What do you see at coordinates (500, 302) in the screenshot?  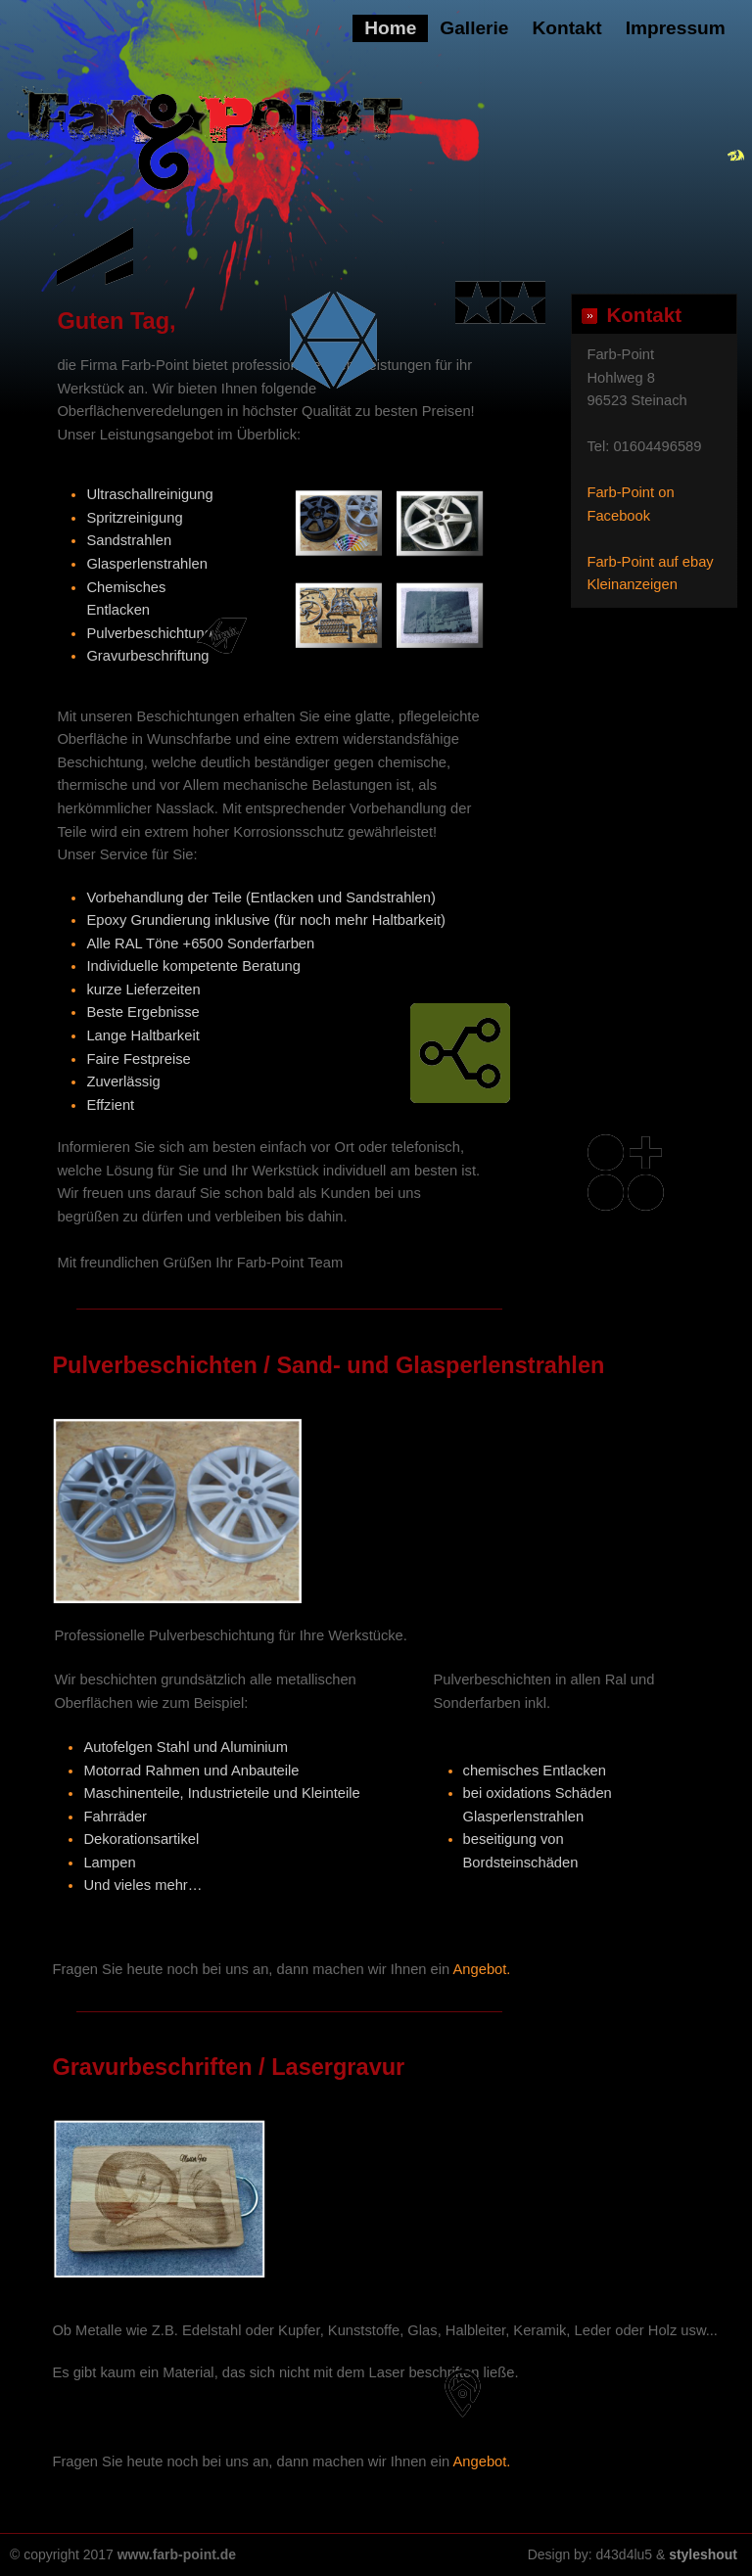 I see `tamiya brand logo` at bounding box center [500, 302].